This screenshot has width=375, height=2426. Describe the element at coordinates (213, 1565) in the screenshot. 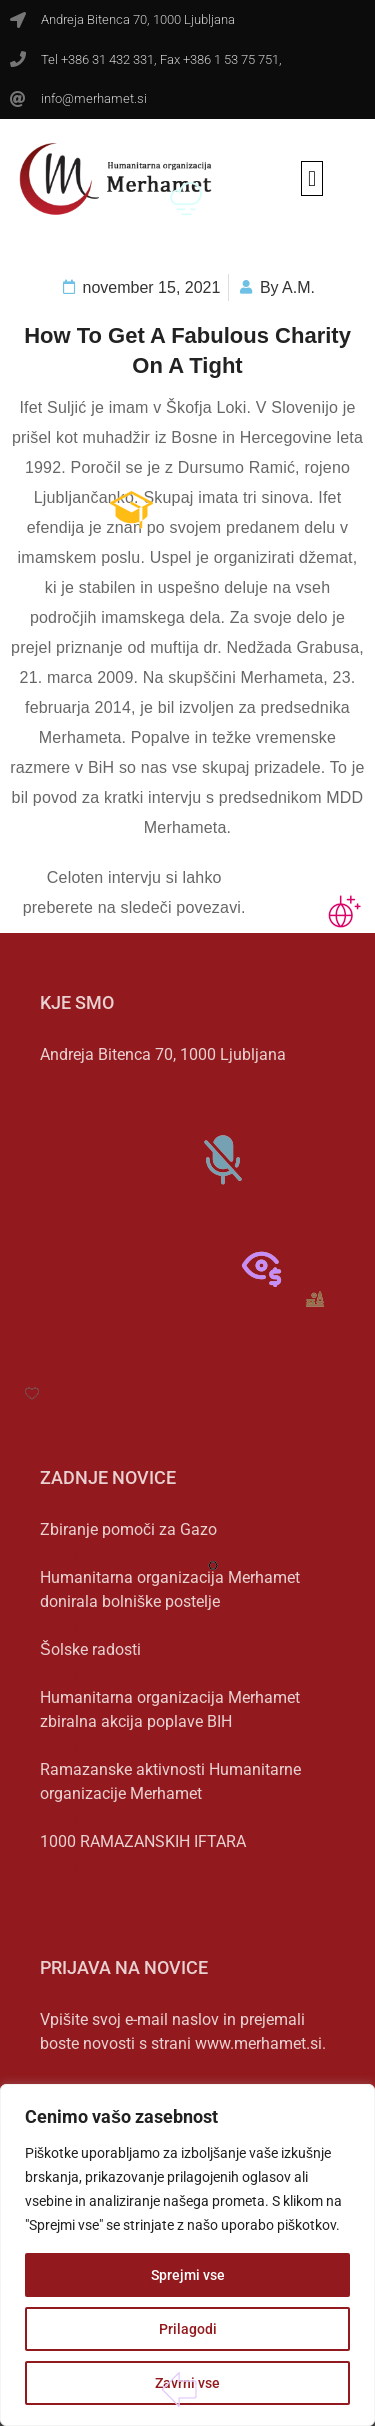

I see `unverified data breakpoint in debug mode` at that location.